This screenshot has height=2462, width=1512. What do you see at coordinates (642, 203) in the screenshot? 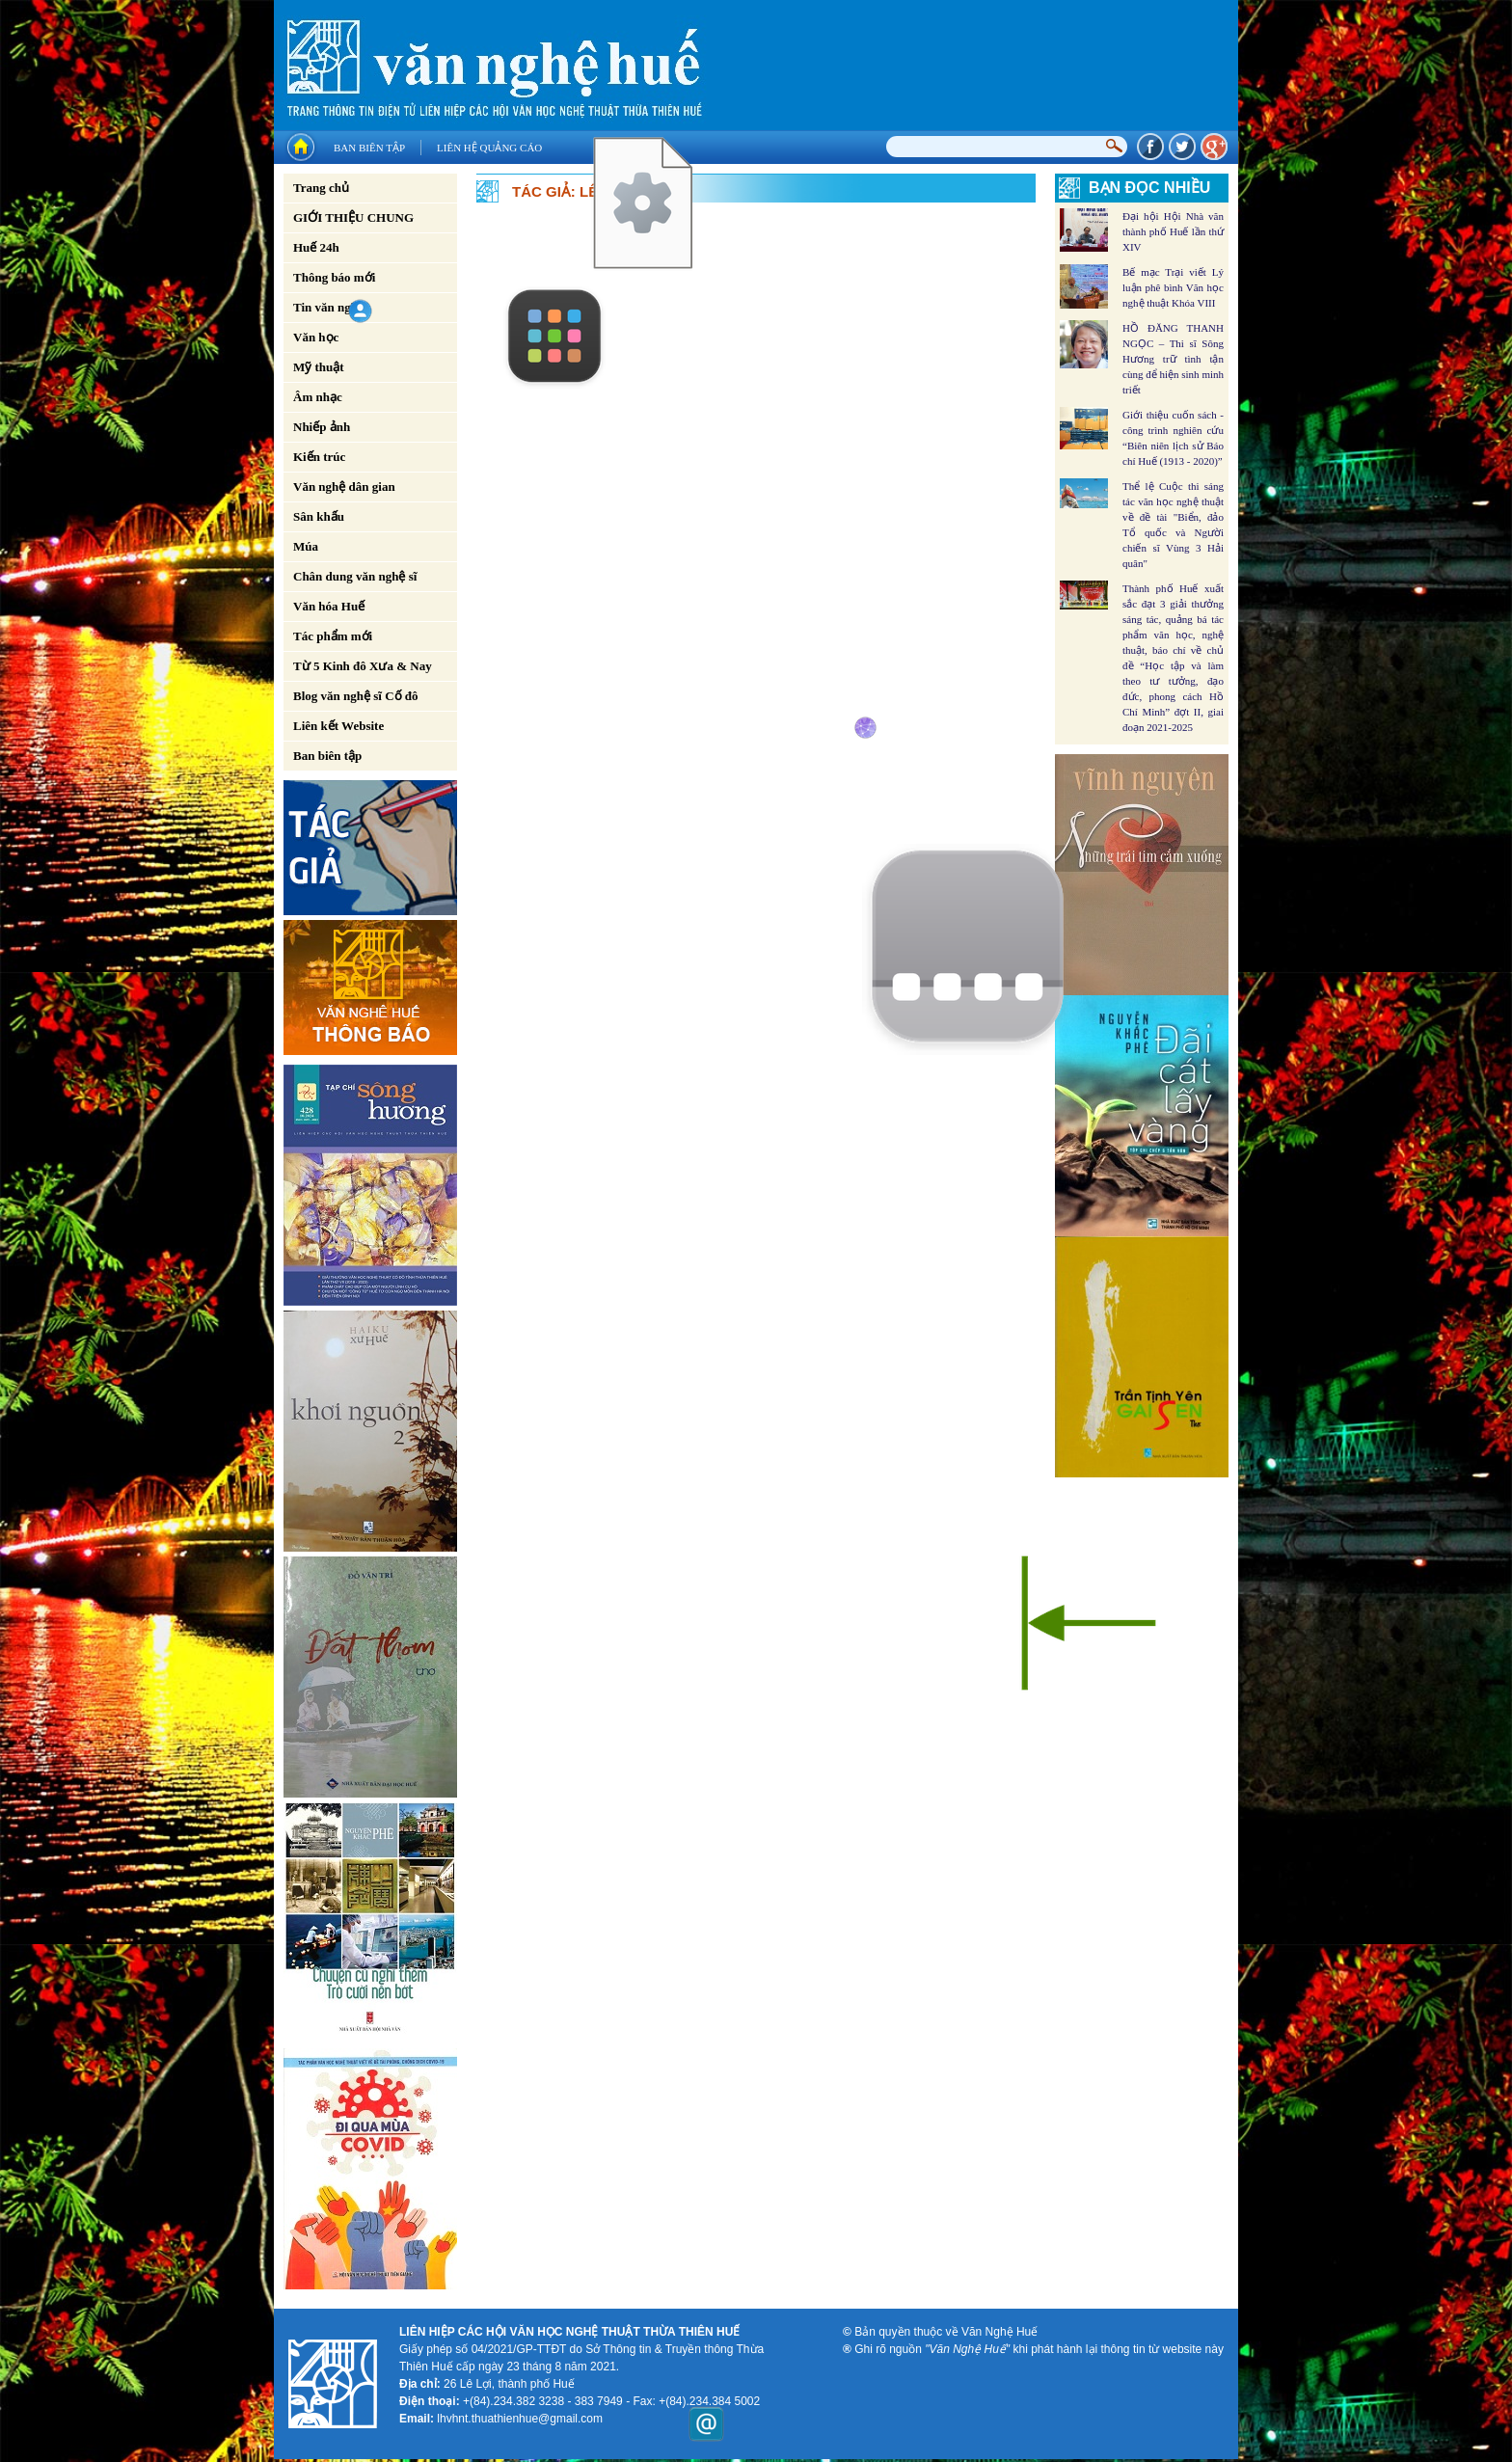
I see `open configuration file settings` at bounding box center [642, 203].